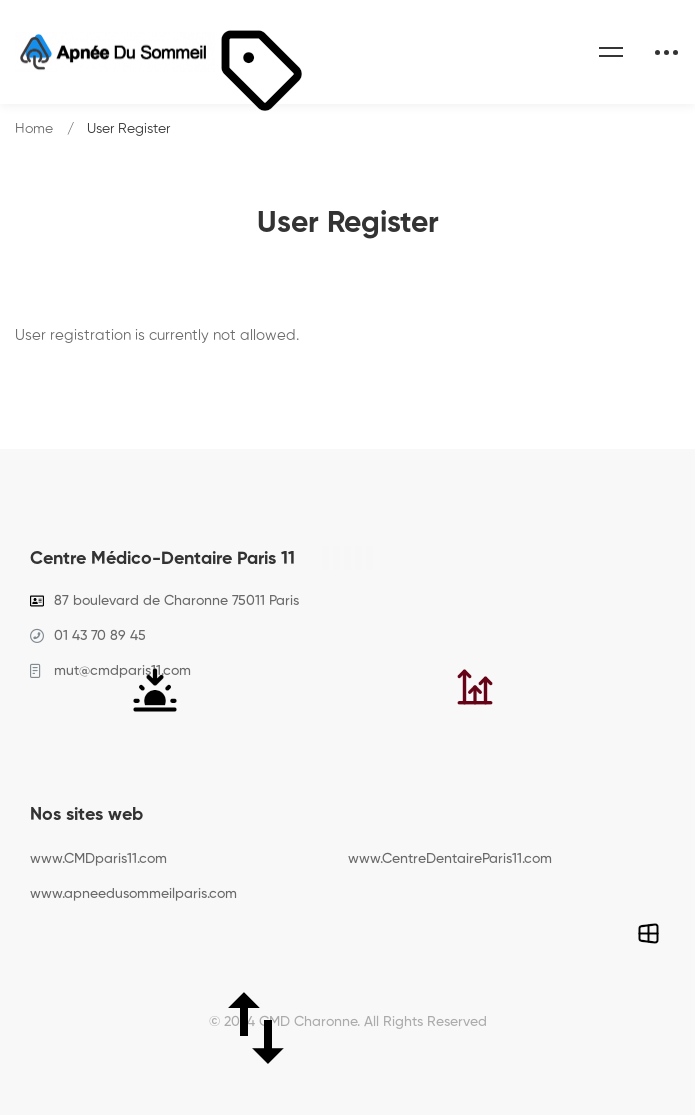  What do you see at coordinates (256, 1028) in the screenshot?
I see `swap or reorder items vertically` at bounding box center [256, 1028].